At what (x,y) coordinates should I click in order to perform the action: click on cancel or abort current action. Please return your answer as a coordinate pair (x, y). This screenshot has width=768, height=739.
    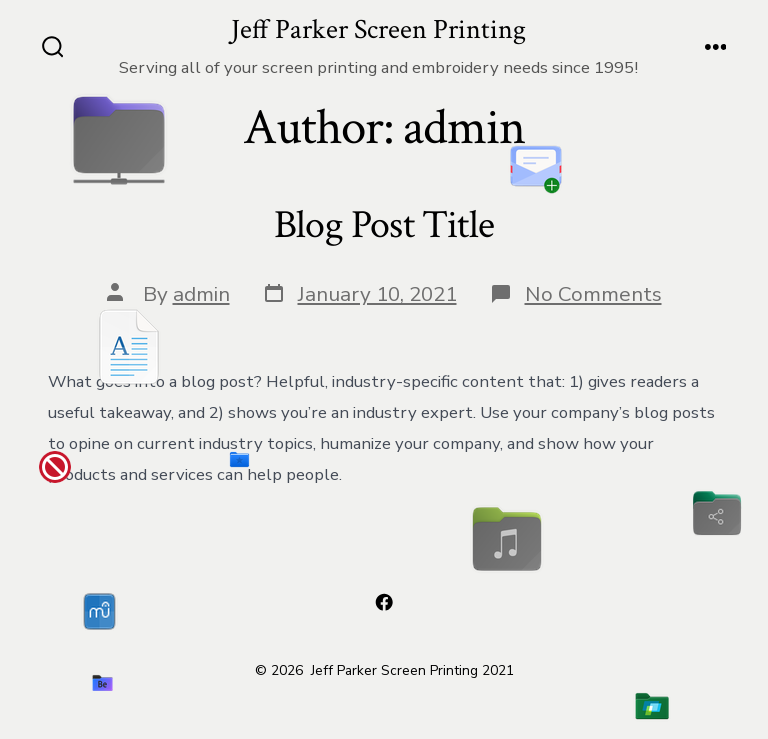
    Looking at the image, I should click on (55, 467).